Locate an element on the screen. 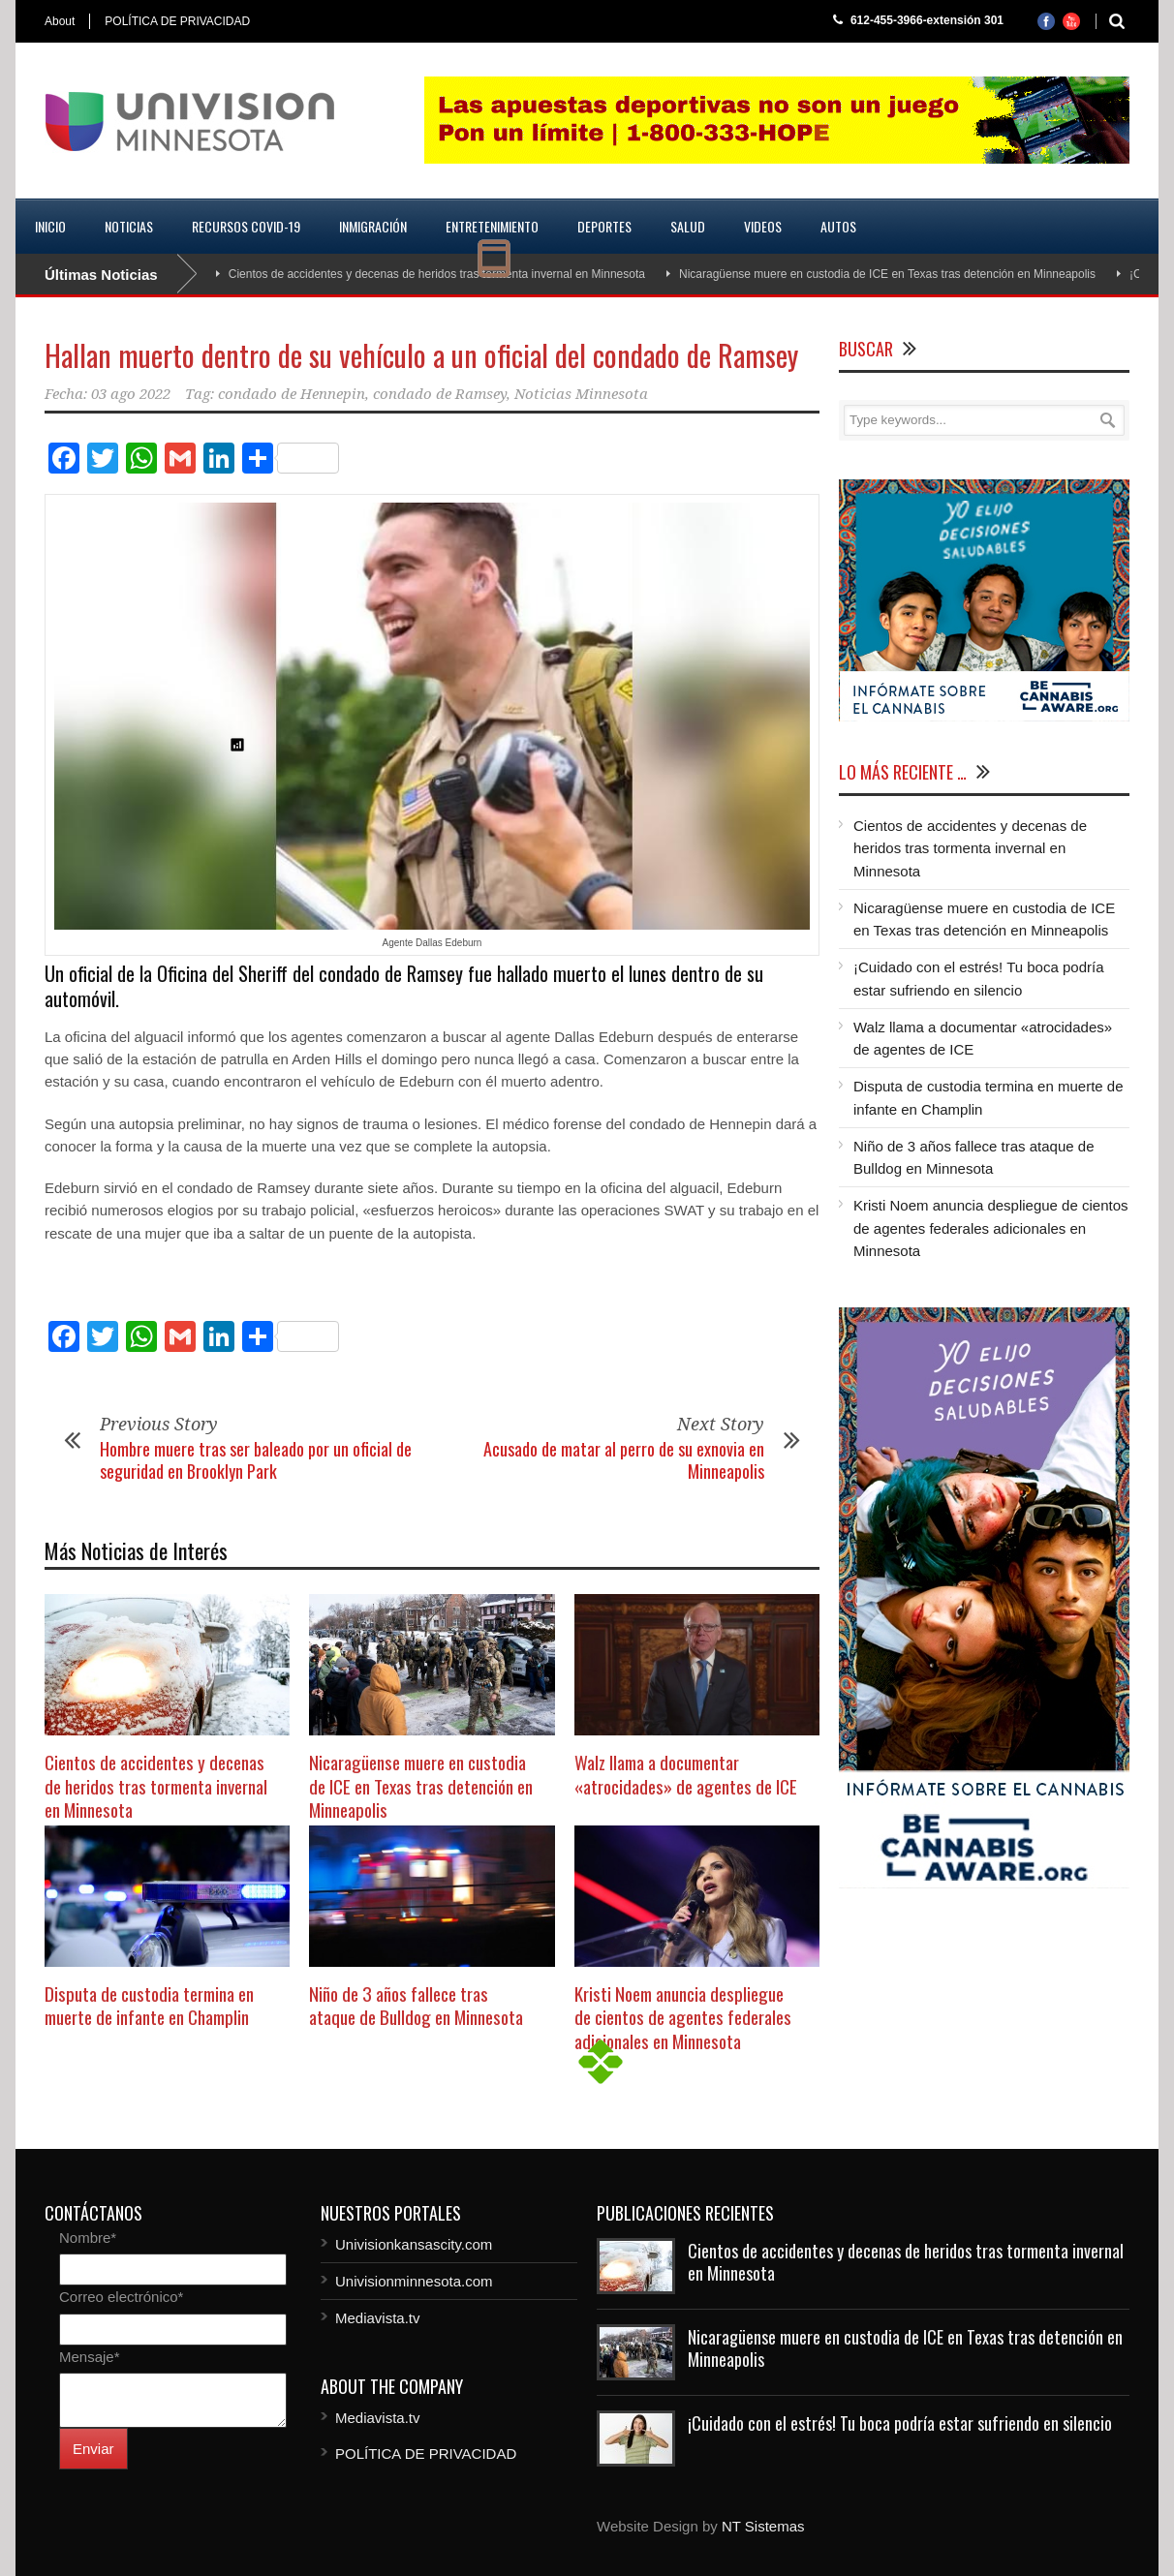  switch to tablet view is located at coordinates (494, 259).